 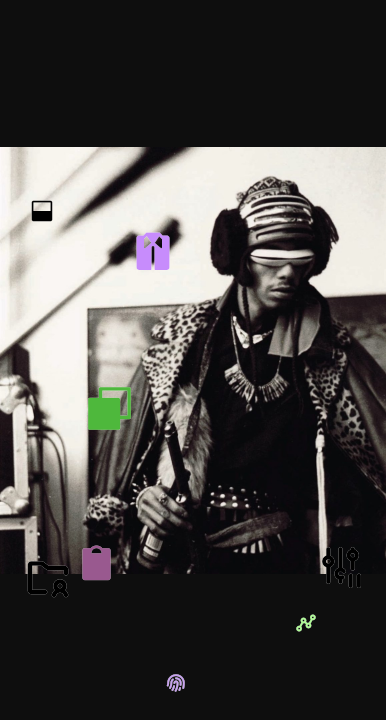 I want to click on copy to clipboard, so click(x=96, y=563).